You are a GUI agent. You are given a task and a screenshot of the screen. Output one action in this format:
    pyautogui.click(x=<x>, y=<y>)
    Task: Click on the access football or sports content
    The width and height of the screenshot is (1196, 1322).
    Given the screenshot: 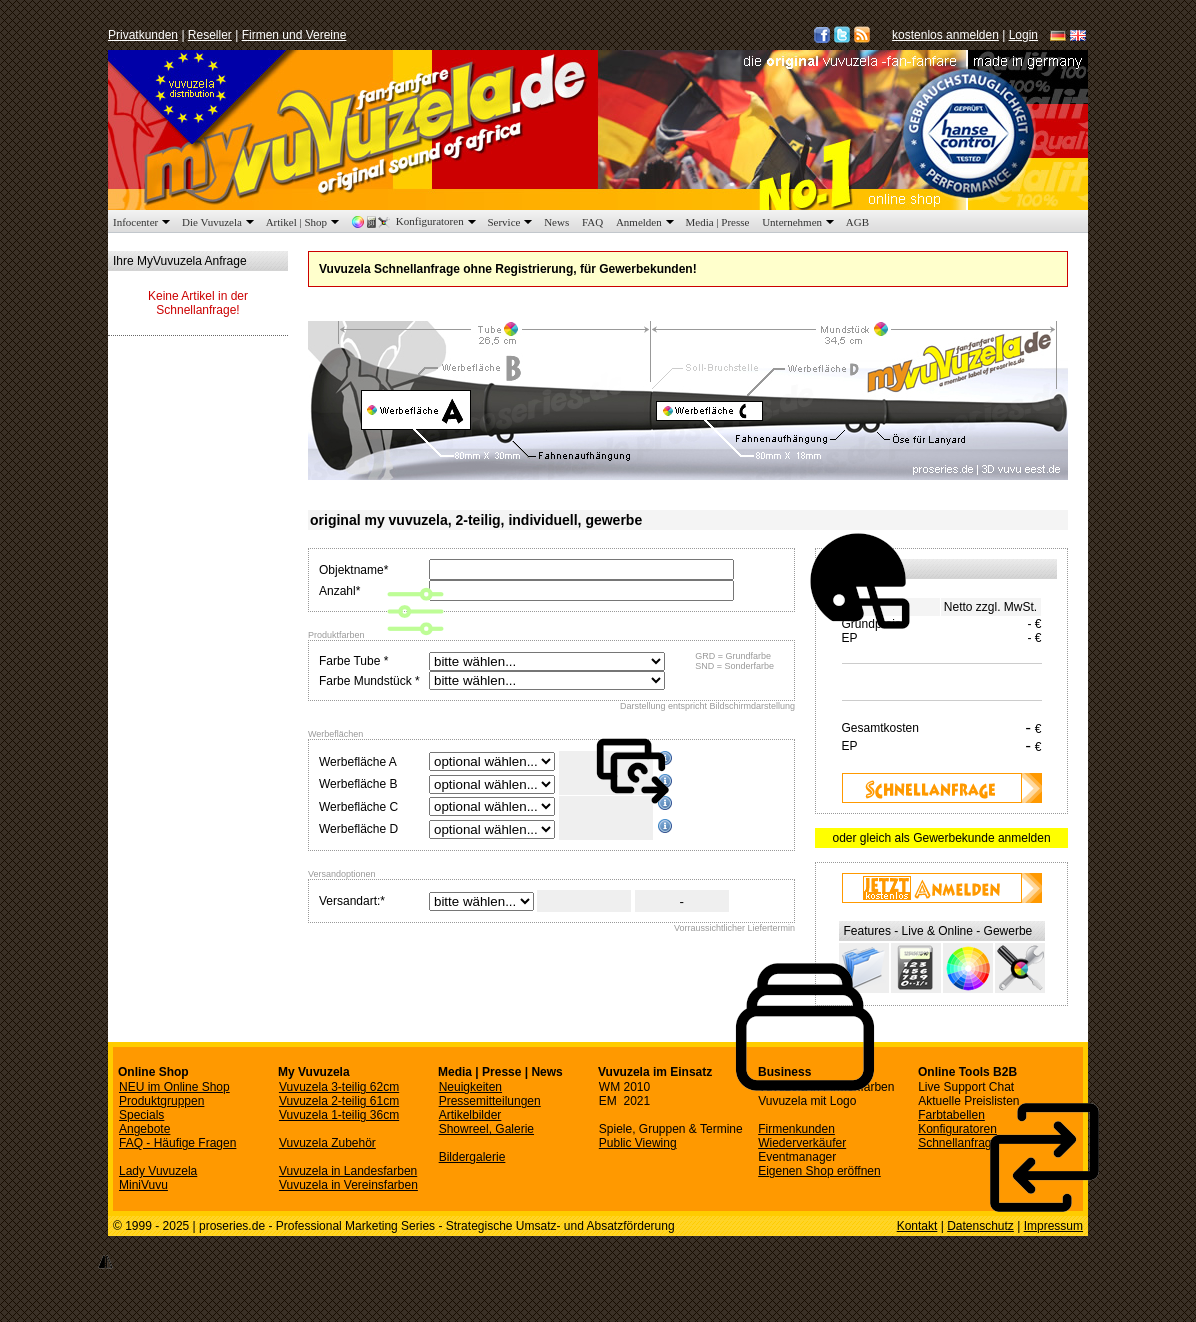 What is the action you would take?
    pyautogui.click(x=860, y=583)
    